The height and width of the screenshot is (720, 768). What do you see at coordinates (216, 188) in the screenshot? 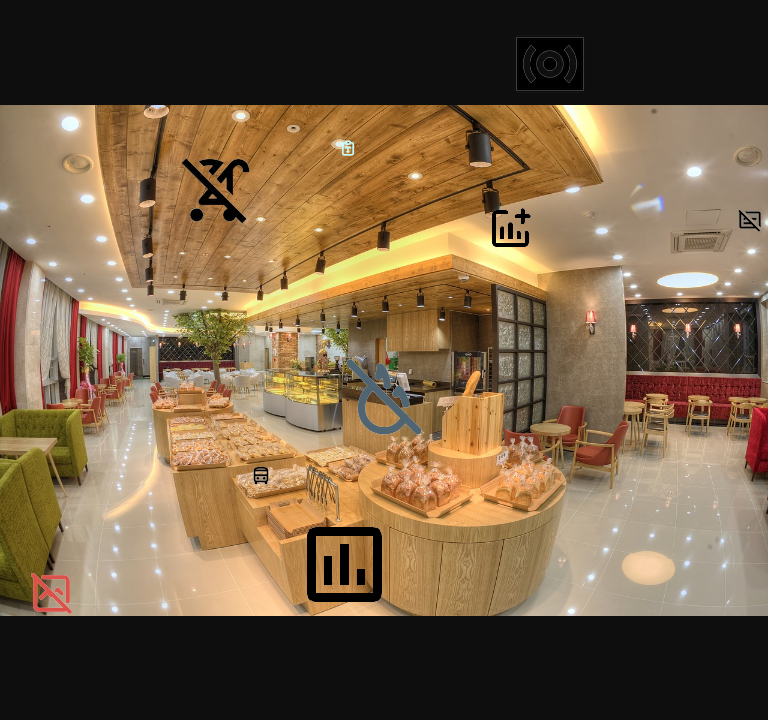
I see `indicates strollers are not permitted in this area` at bounding box center [216, 188].